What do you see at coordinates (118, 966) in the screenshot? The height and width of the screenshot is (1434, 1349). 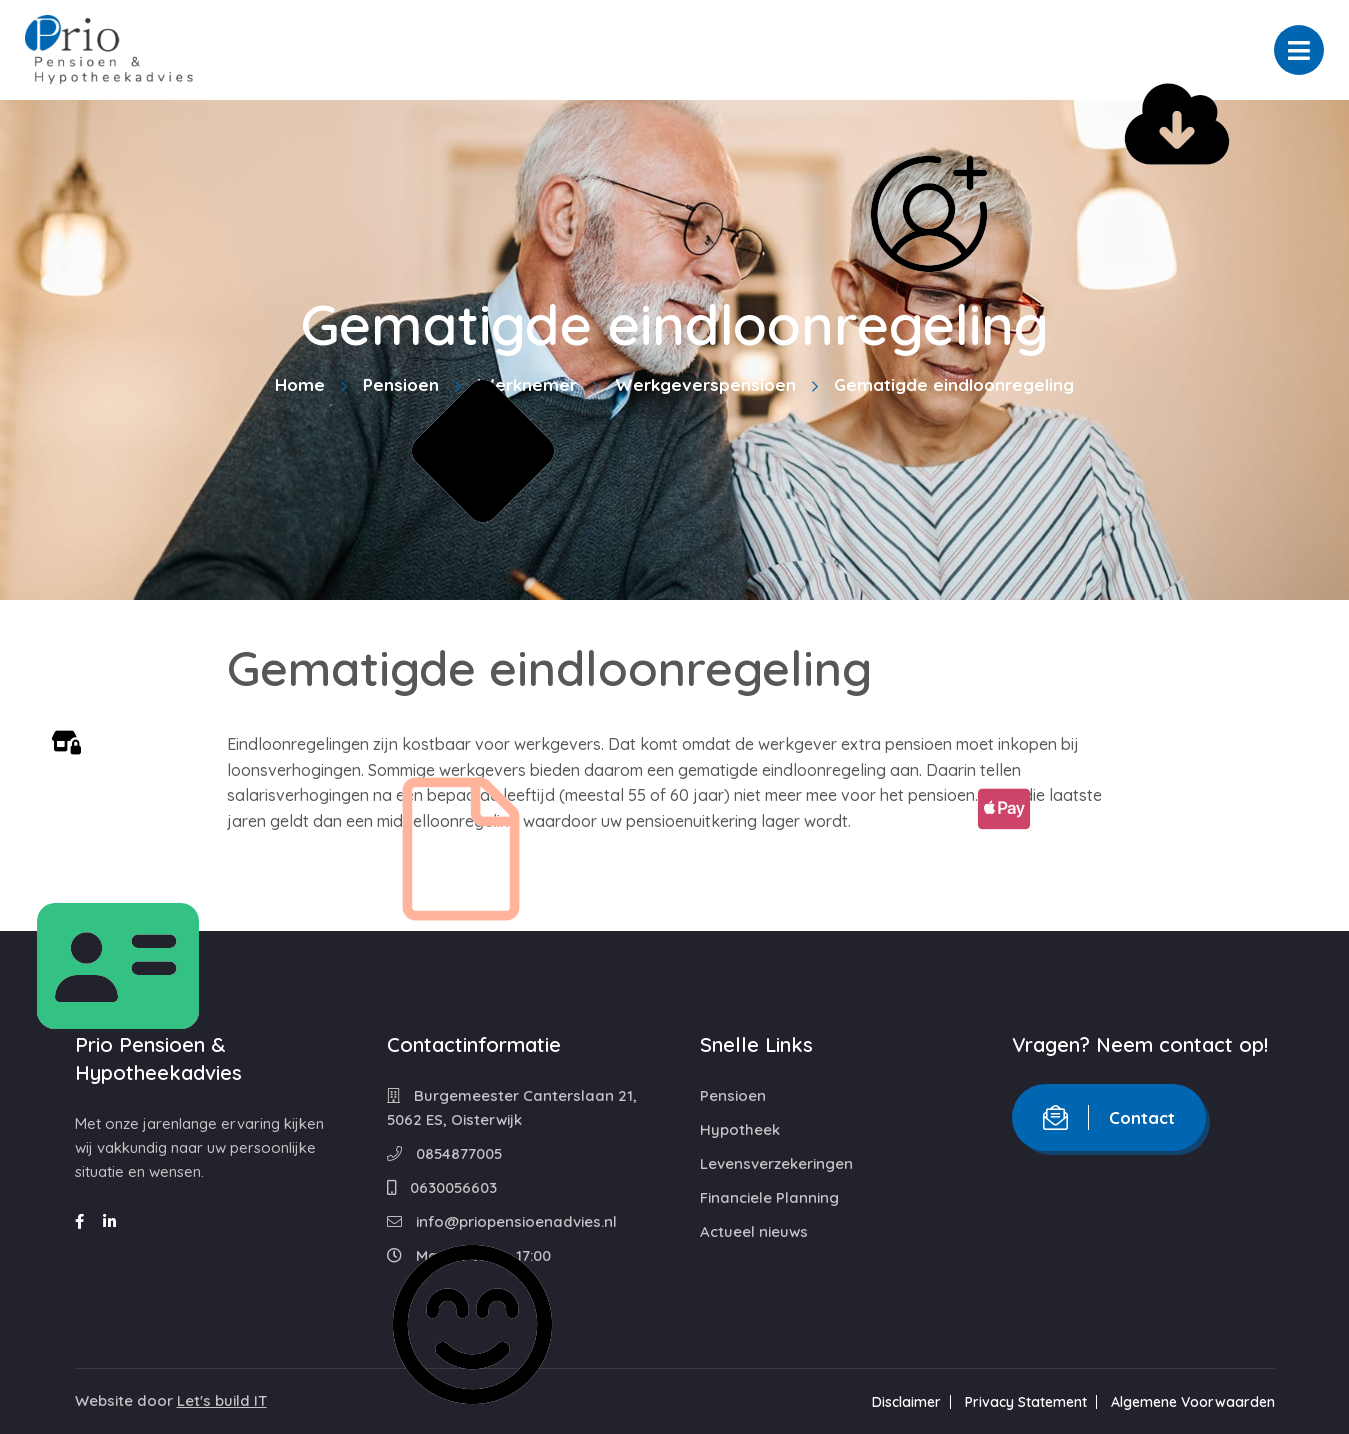 I see `view contact details` at bounding box center [118, 966].